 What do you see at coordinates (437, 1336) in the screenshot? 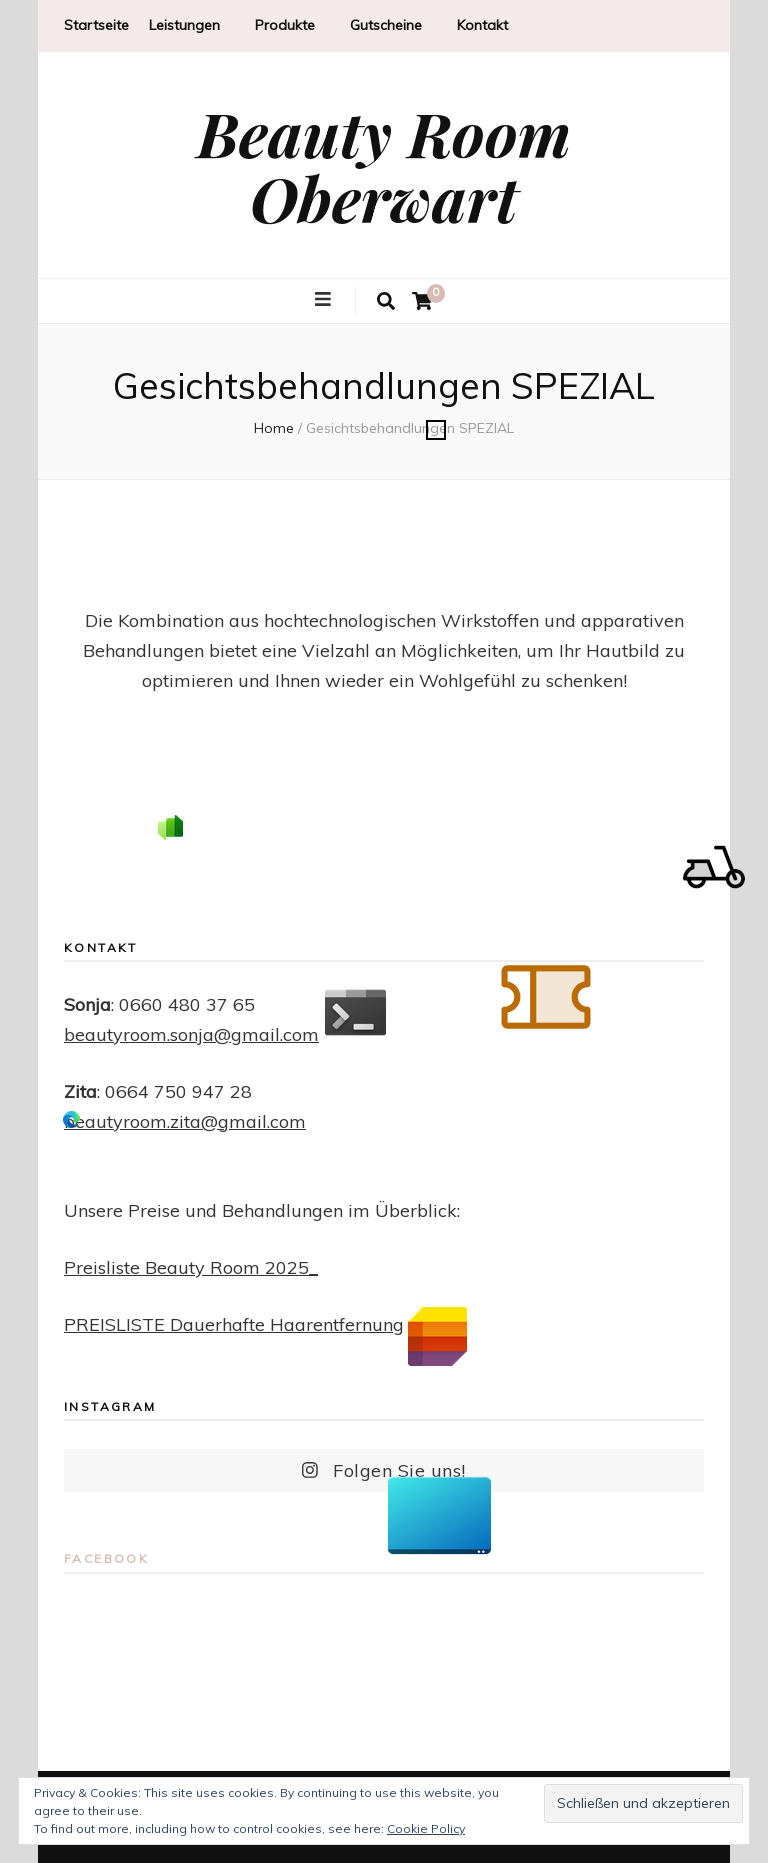
I see `open the lists app` at bounding box center [437, 1336].